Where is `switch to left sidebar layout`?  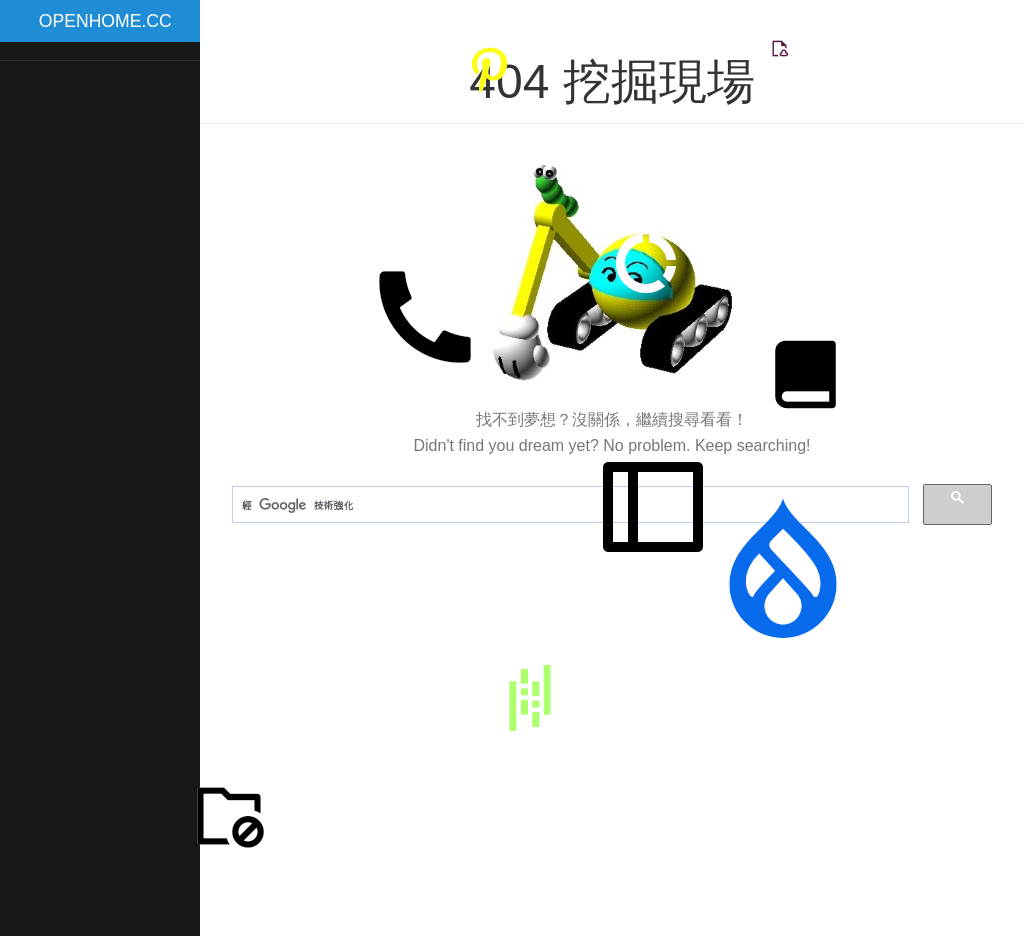 switch to left sidebar layout is located at coordinates (653, 507).